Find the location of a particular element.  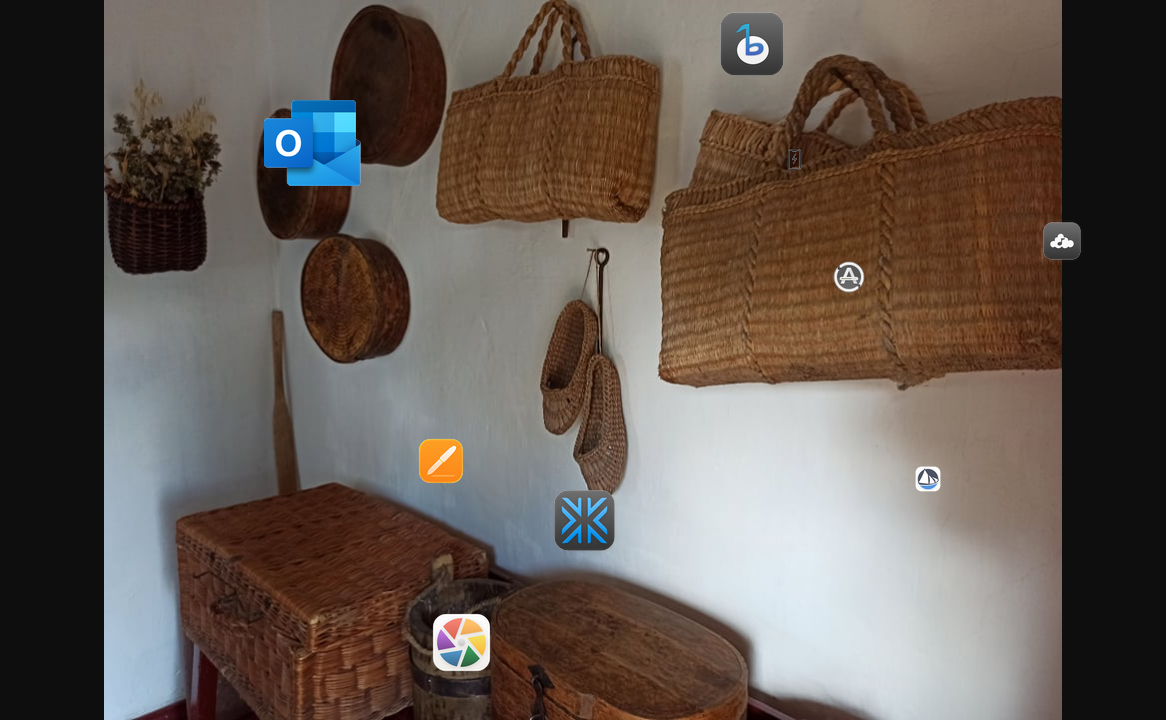

open exodus cryptocurrency wallet is located at coordinates (584, 520).